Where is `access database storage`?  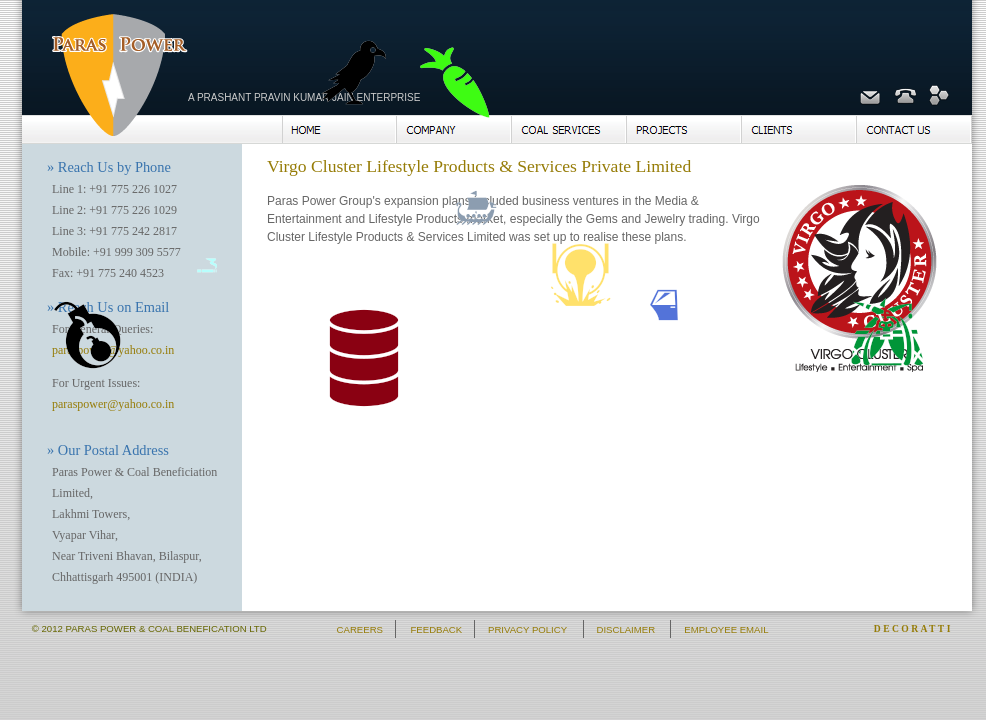 access database storage is located at coordinates (364, 358).